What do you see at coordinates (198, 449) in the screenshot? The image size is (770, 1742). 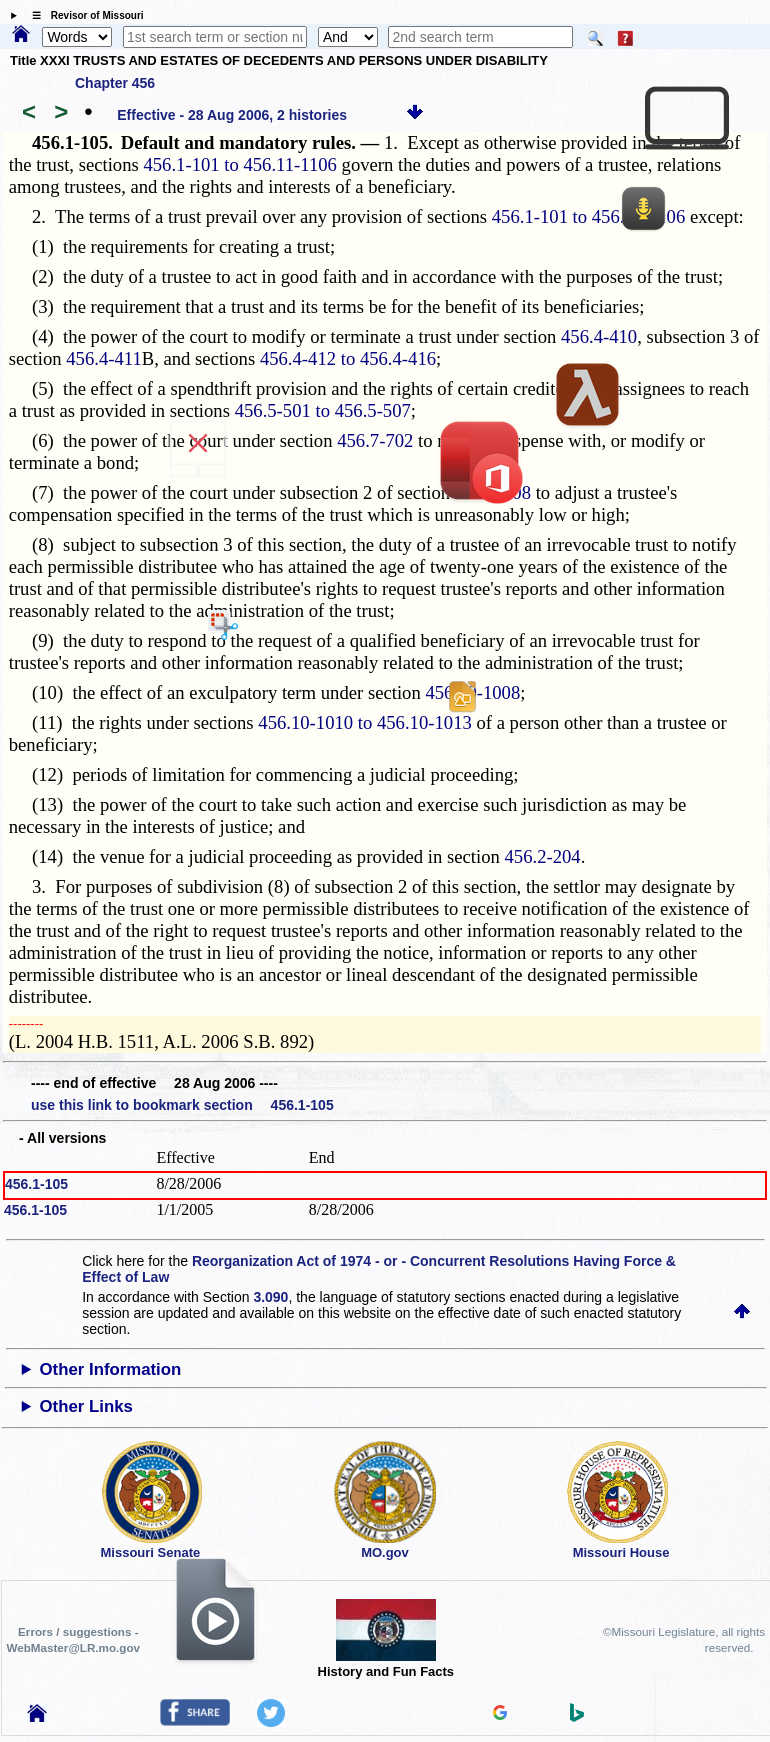 I see `touchpad is disabled or unavailable` at bounding box center [198, 449].